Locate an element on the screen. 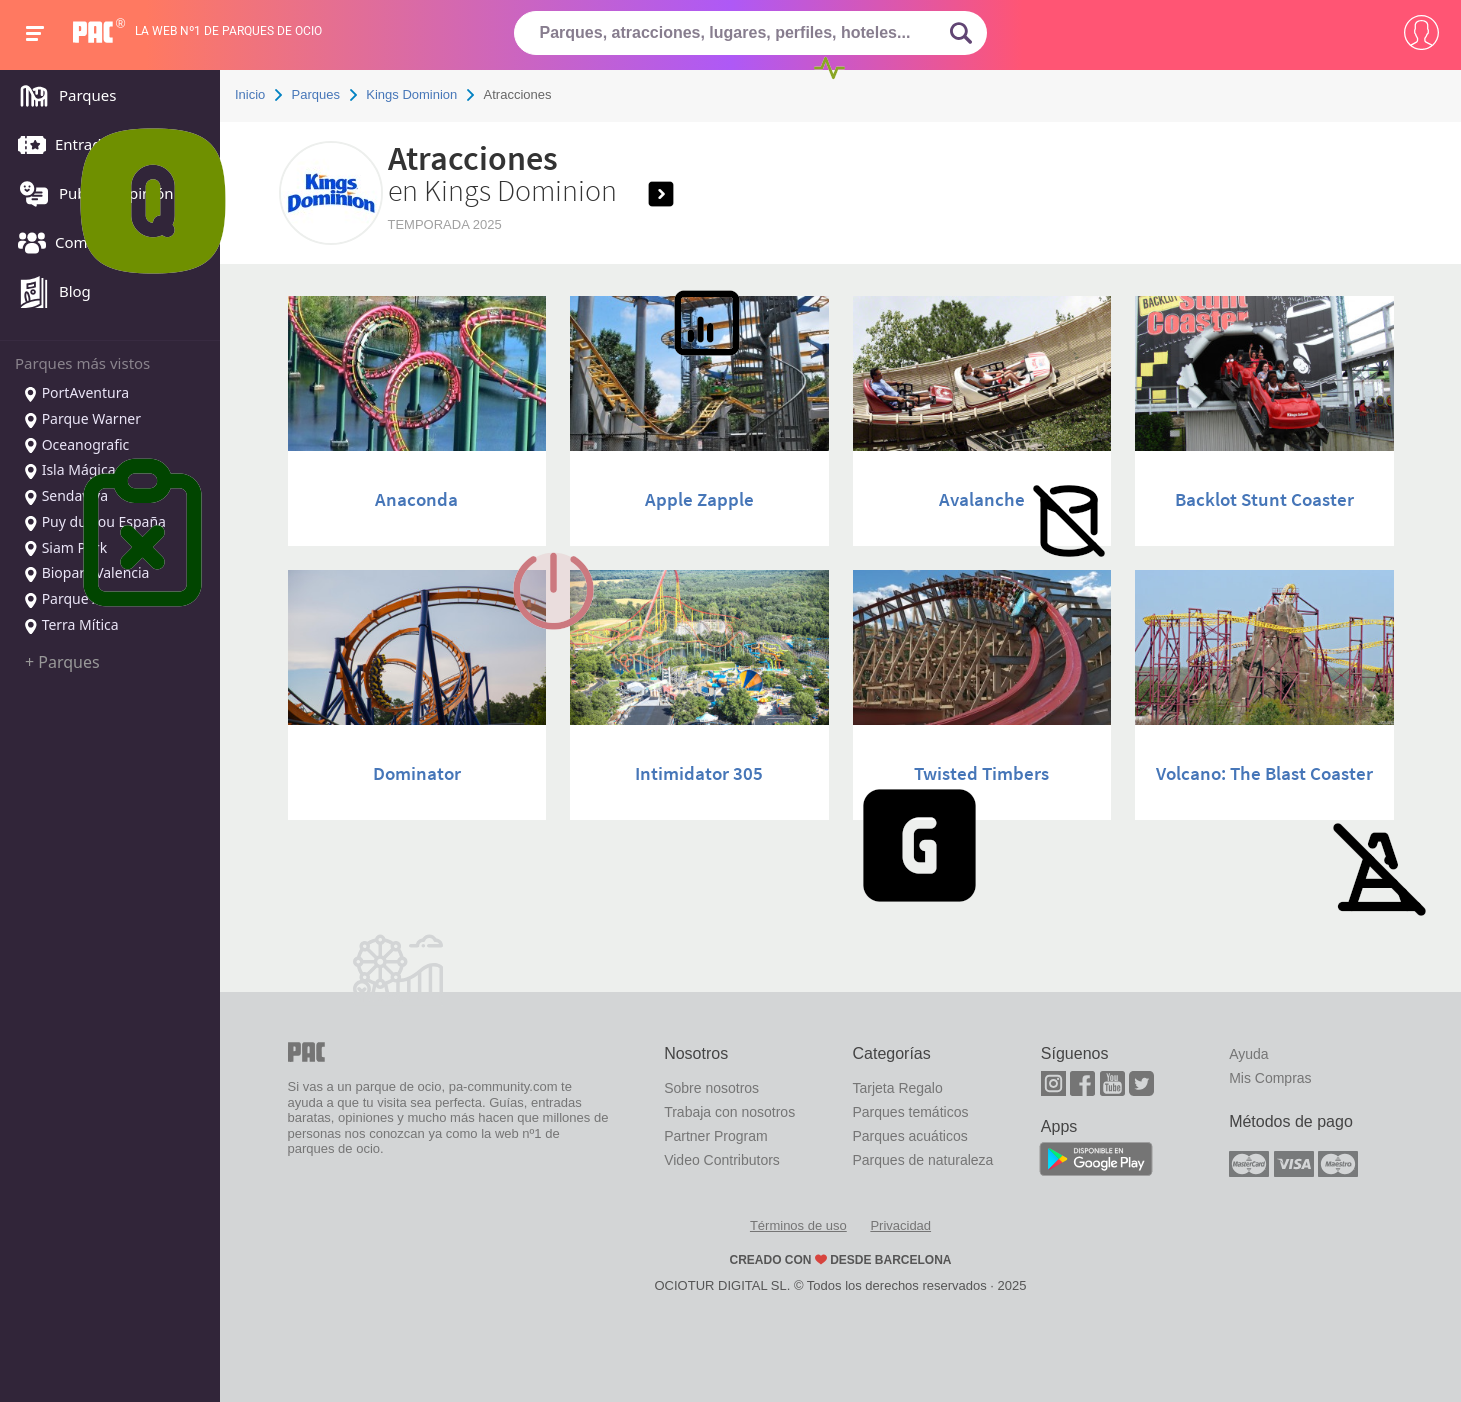 Image resolution: width=1461 pixels, height=1402 pixels. google or gmail app shortcut is located at coordinates (919, 845).